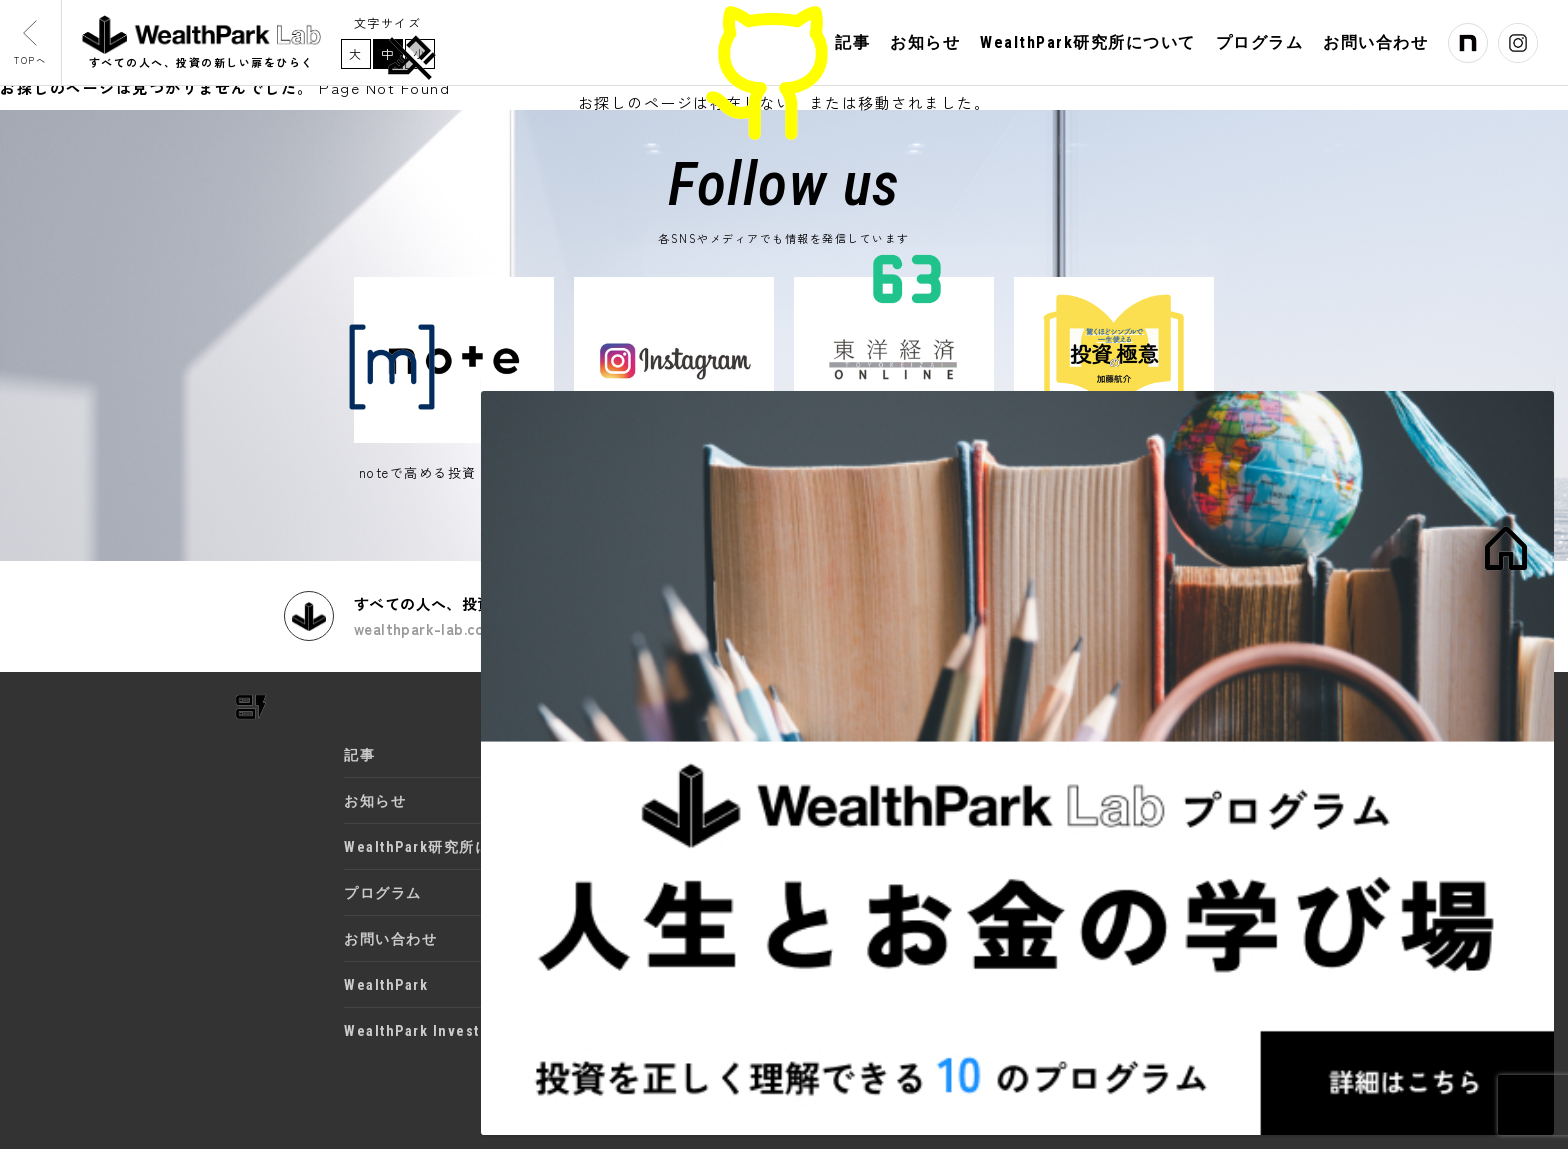  Describe the element at coordinates (1506, 549) in the screenshot. I see `navigate to home screen` at that location.